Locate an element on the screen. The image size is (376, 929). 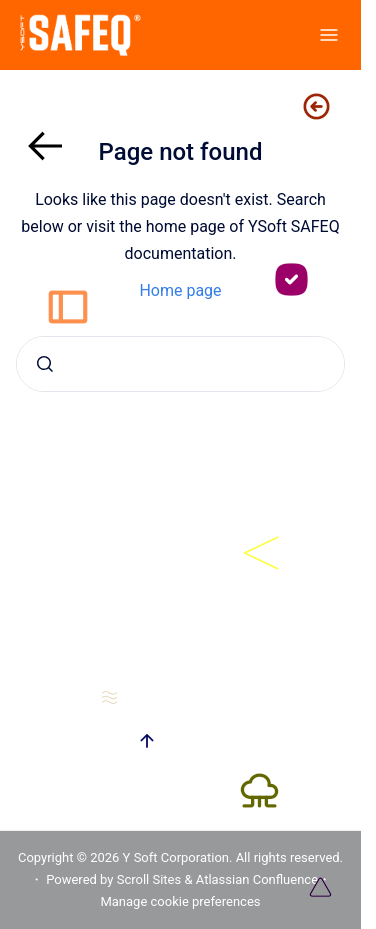
scroll to top of page is located at coordinates (147, 741).